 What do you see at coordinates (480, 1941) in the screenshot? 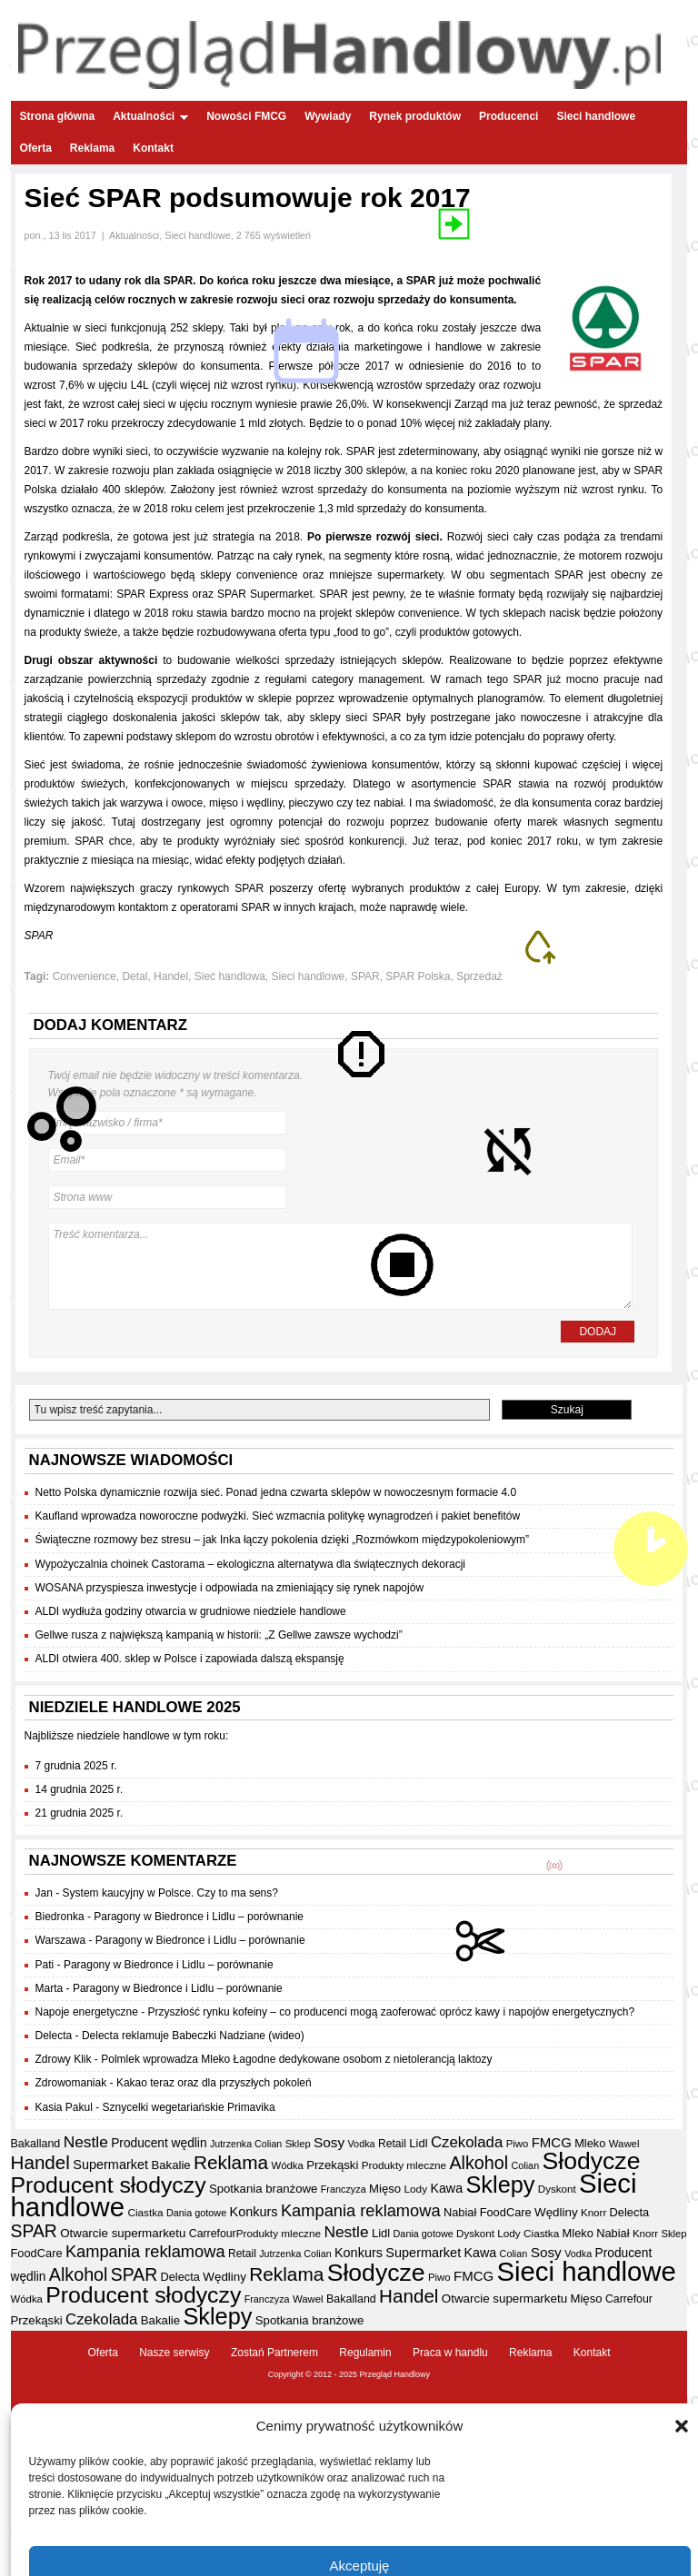
I see `cut selected content` at bounding box center [480, 1941].